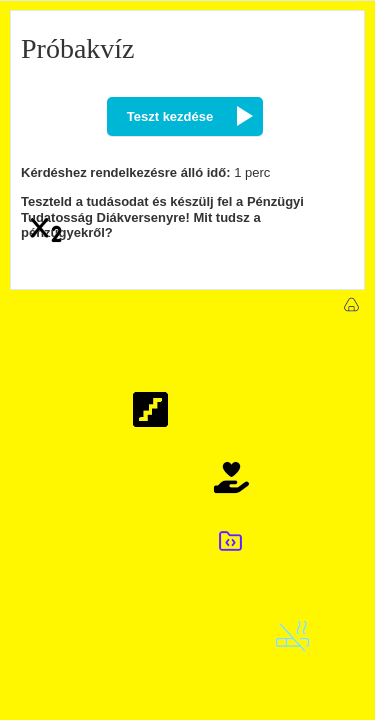 The image size is (375, 720). I want to click on indicates stairs or stairway access, so click(150, 409).